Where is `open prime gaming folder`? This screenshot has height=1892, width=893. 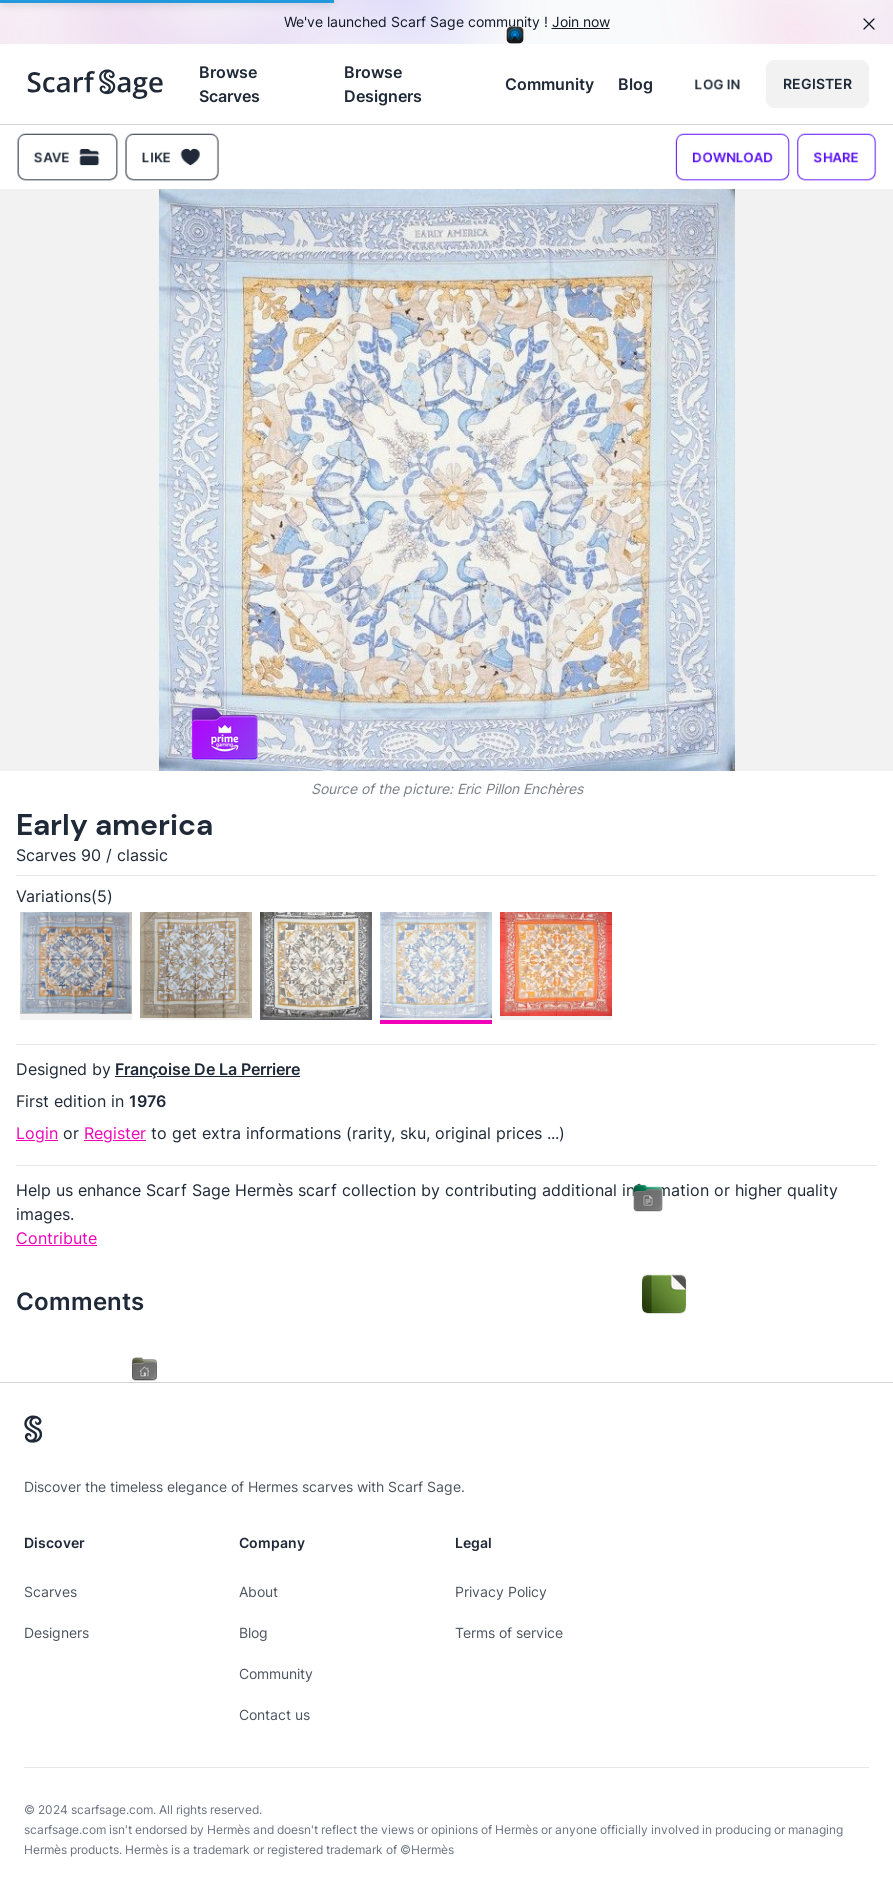
open prime gaming folder is located at coordinates (224, 735).